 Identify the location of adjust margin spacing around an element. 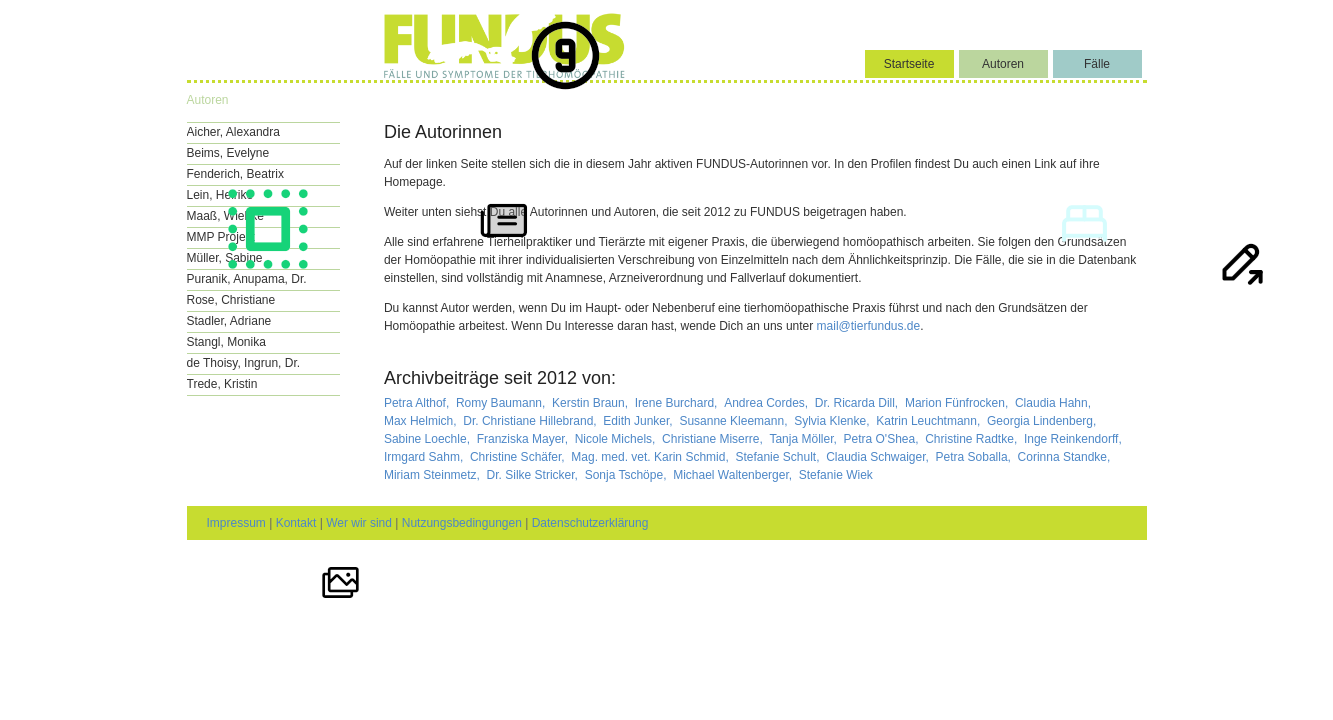
(268, 229).